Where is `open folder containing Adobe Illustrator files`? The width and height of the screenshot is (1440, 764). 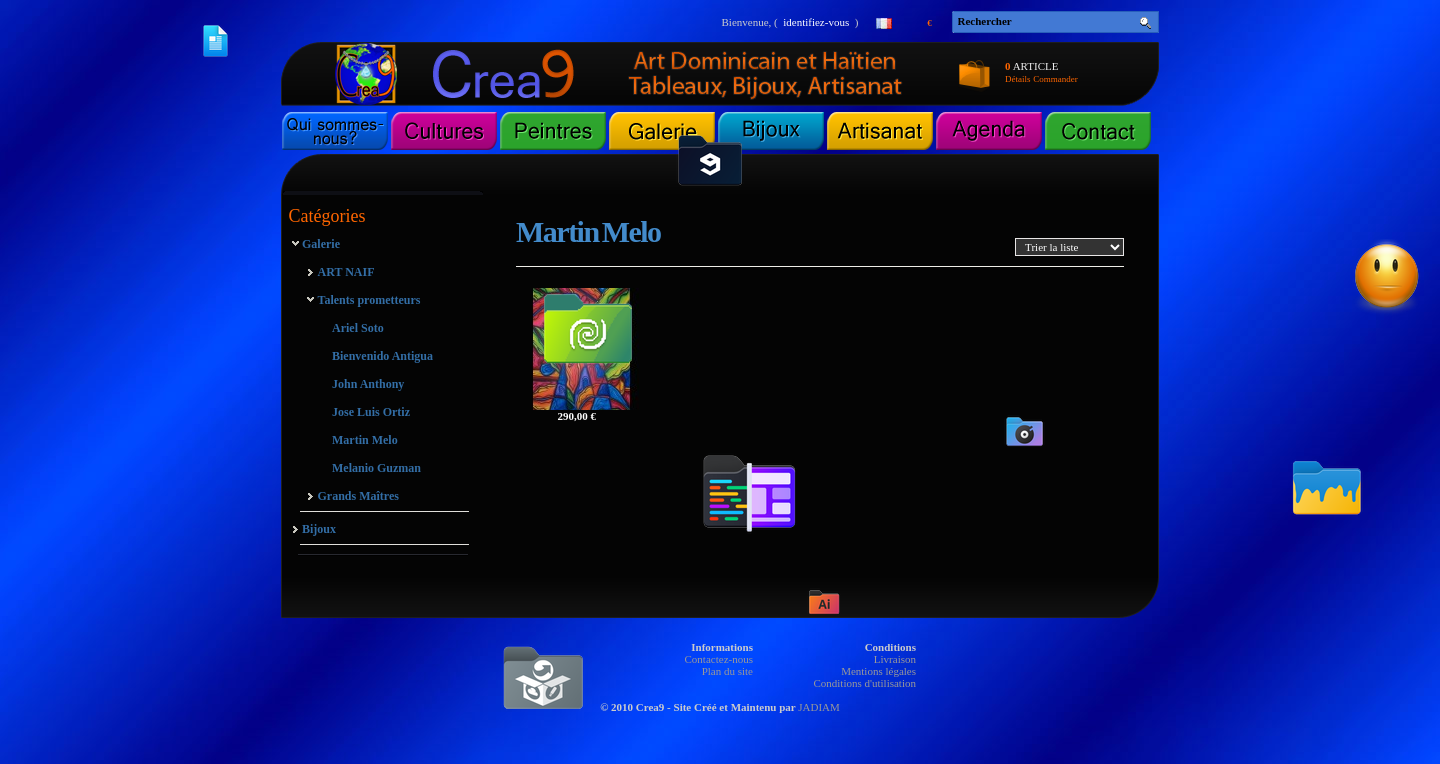 open folder containing Adobe Illustrator files is located at coordinates (824, 603).